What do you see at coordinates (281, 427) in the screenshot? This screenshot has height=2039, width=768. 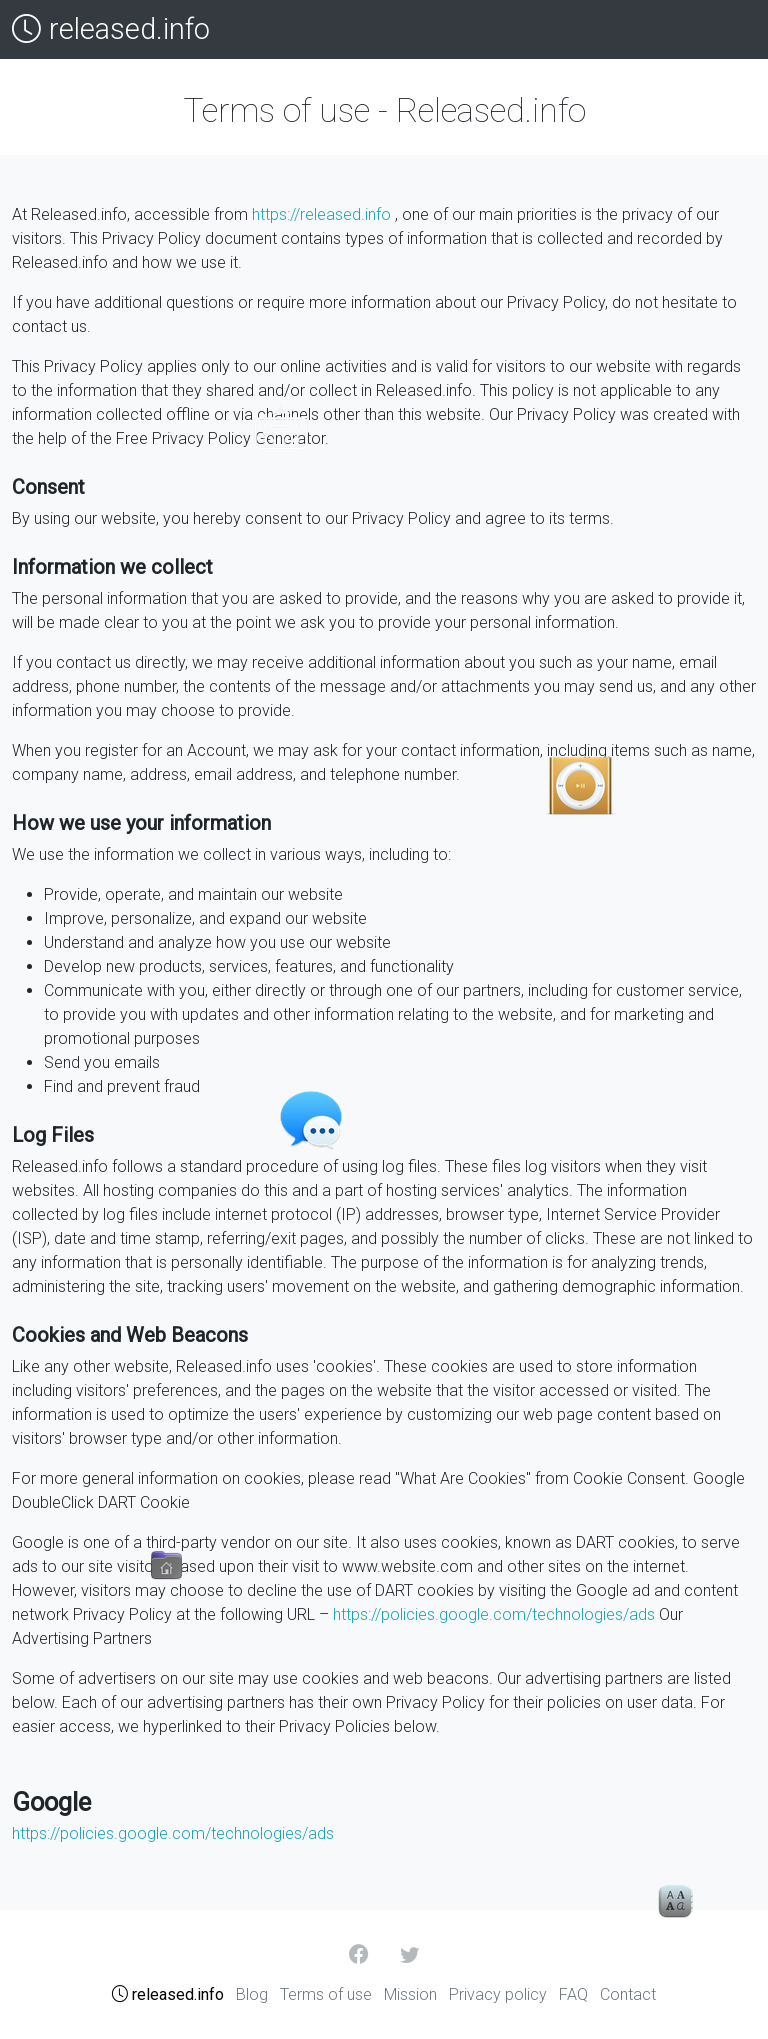 I see `show virtual keyboard` at bounding box center [281, 427].